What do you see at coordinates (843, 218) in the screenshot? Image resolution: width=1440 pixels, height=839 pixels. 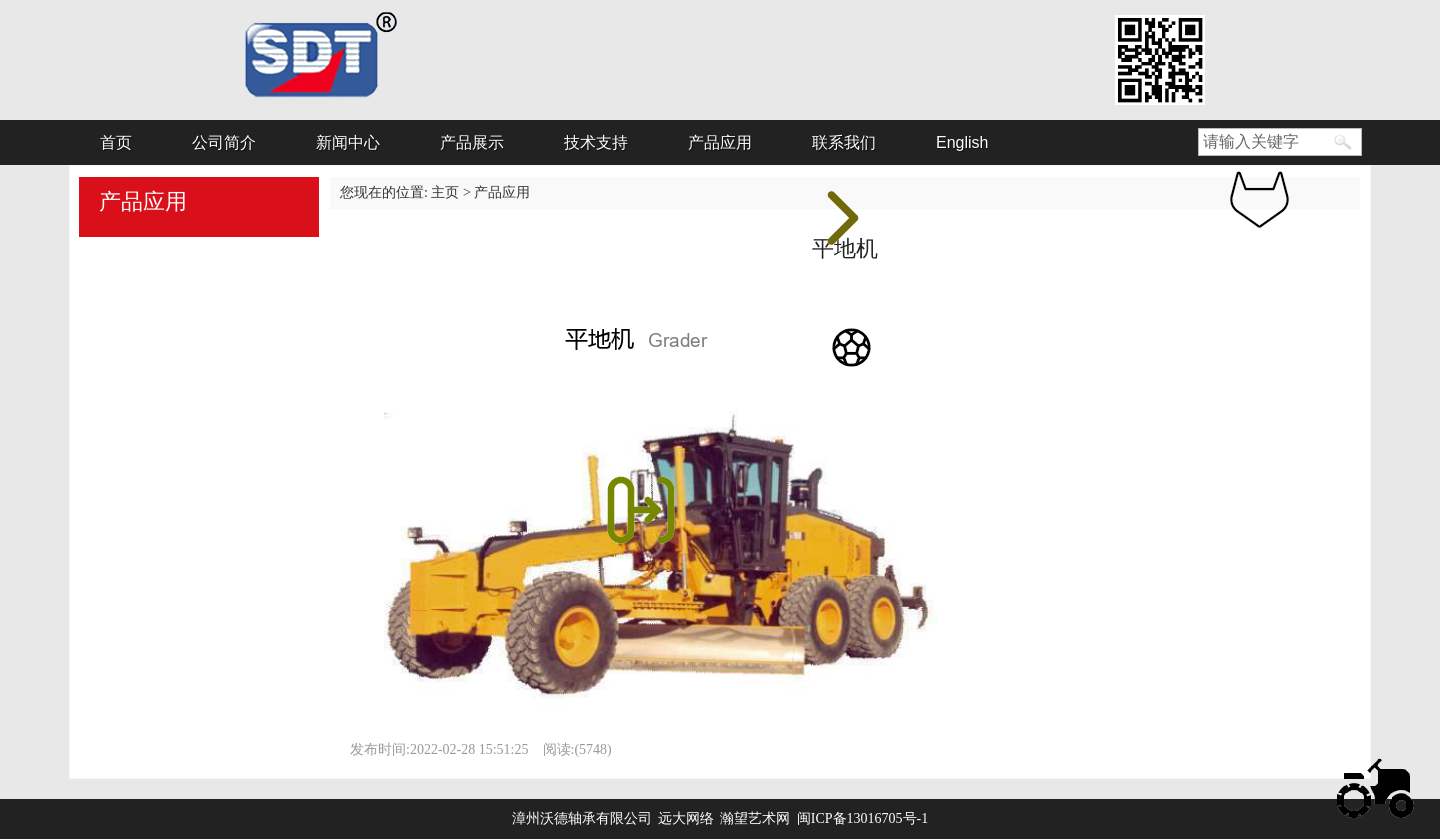 I see `navigate to the next item or screen` at bounding box center [843, 218].